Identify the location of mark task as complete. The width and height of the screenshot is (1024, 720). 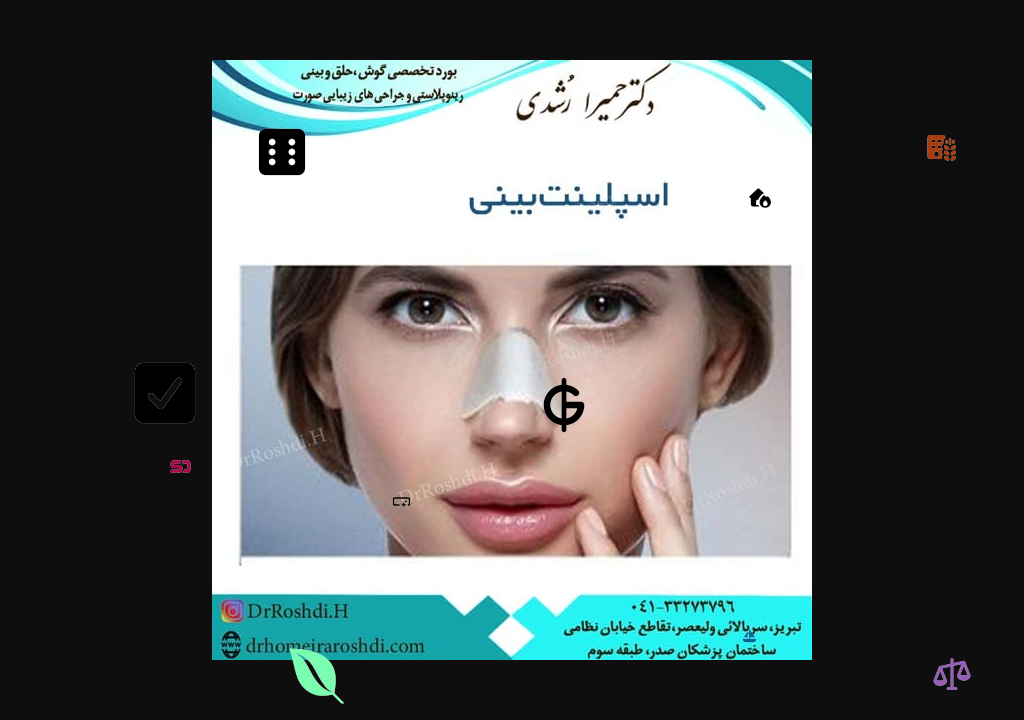
(165, 393).